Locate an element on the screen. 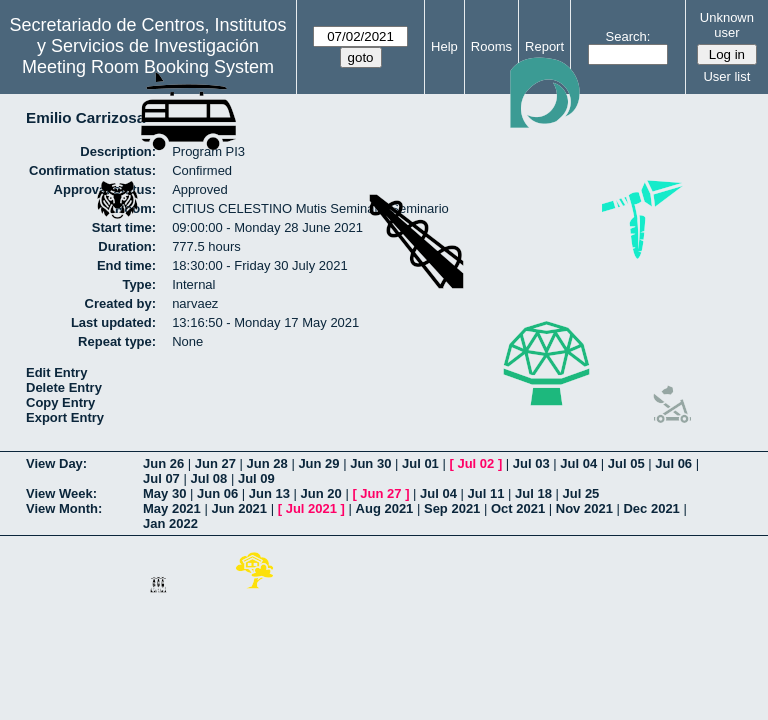  access treehouse or hideout feature is located at coordinates (255, 570).